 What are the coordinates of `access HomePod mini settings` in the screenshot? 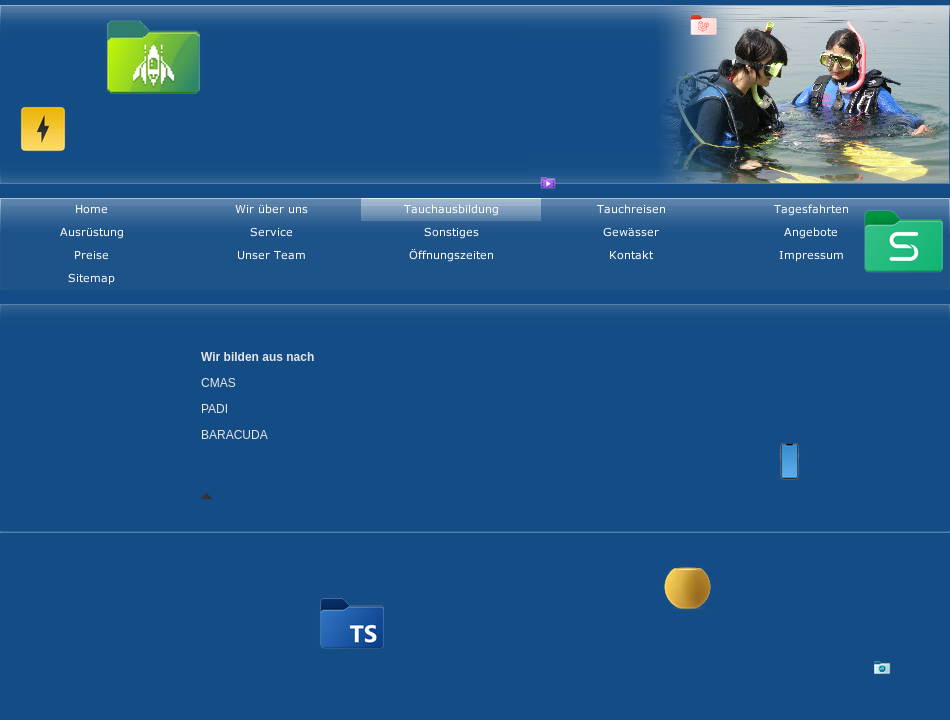 It's located at (687, 592).